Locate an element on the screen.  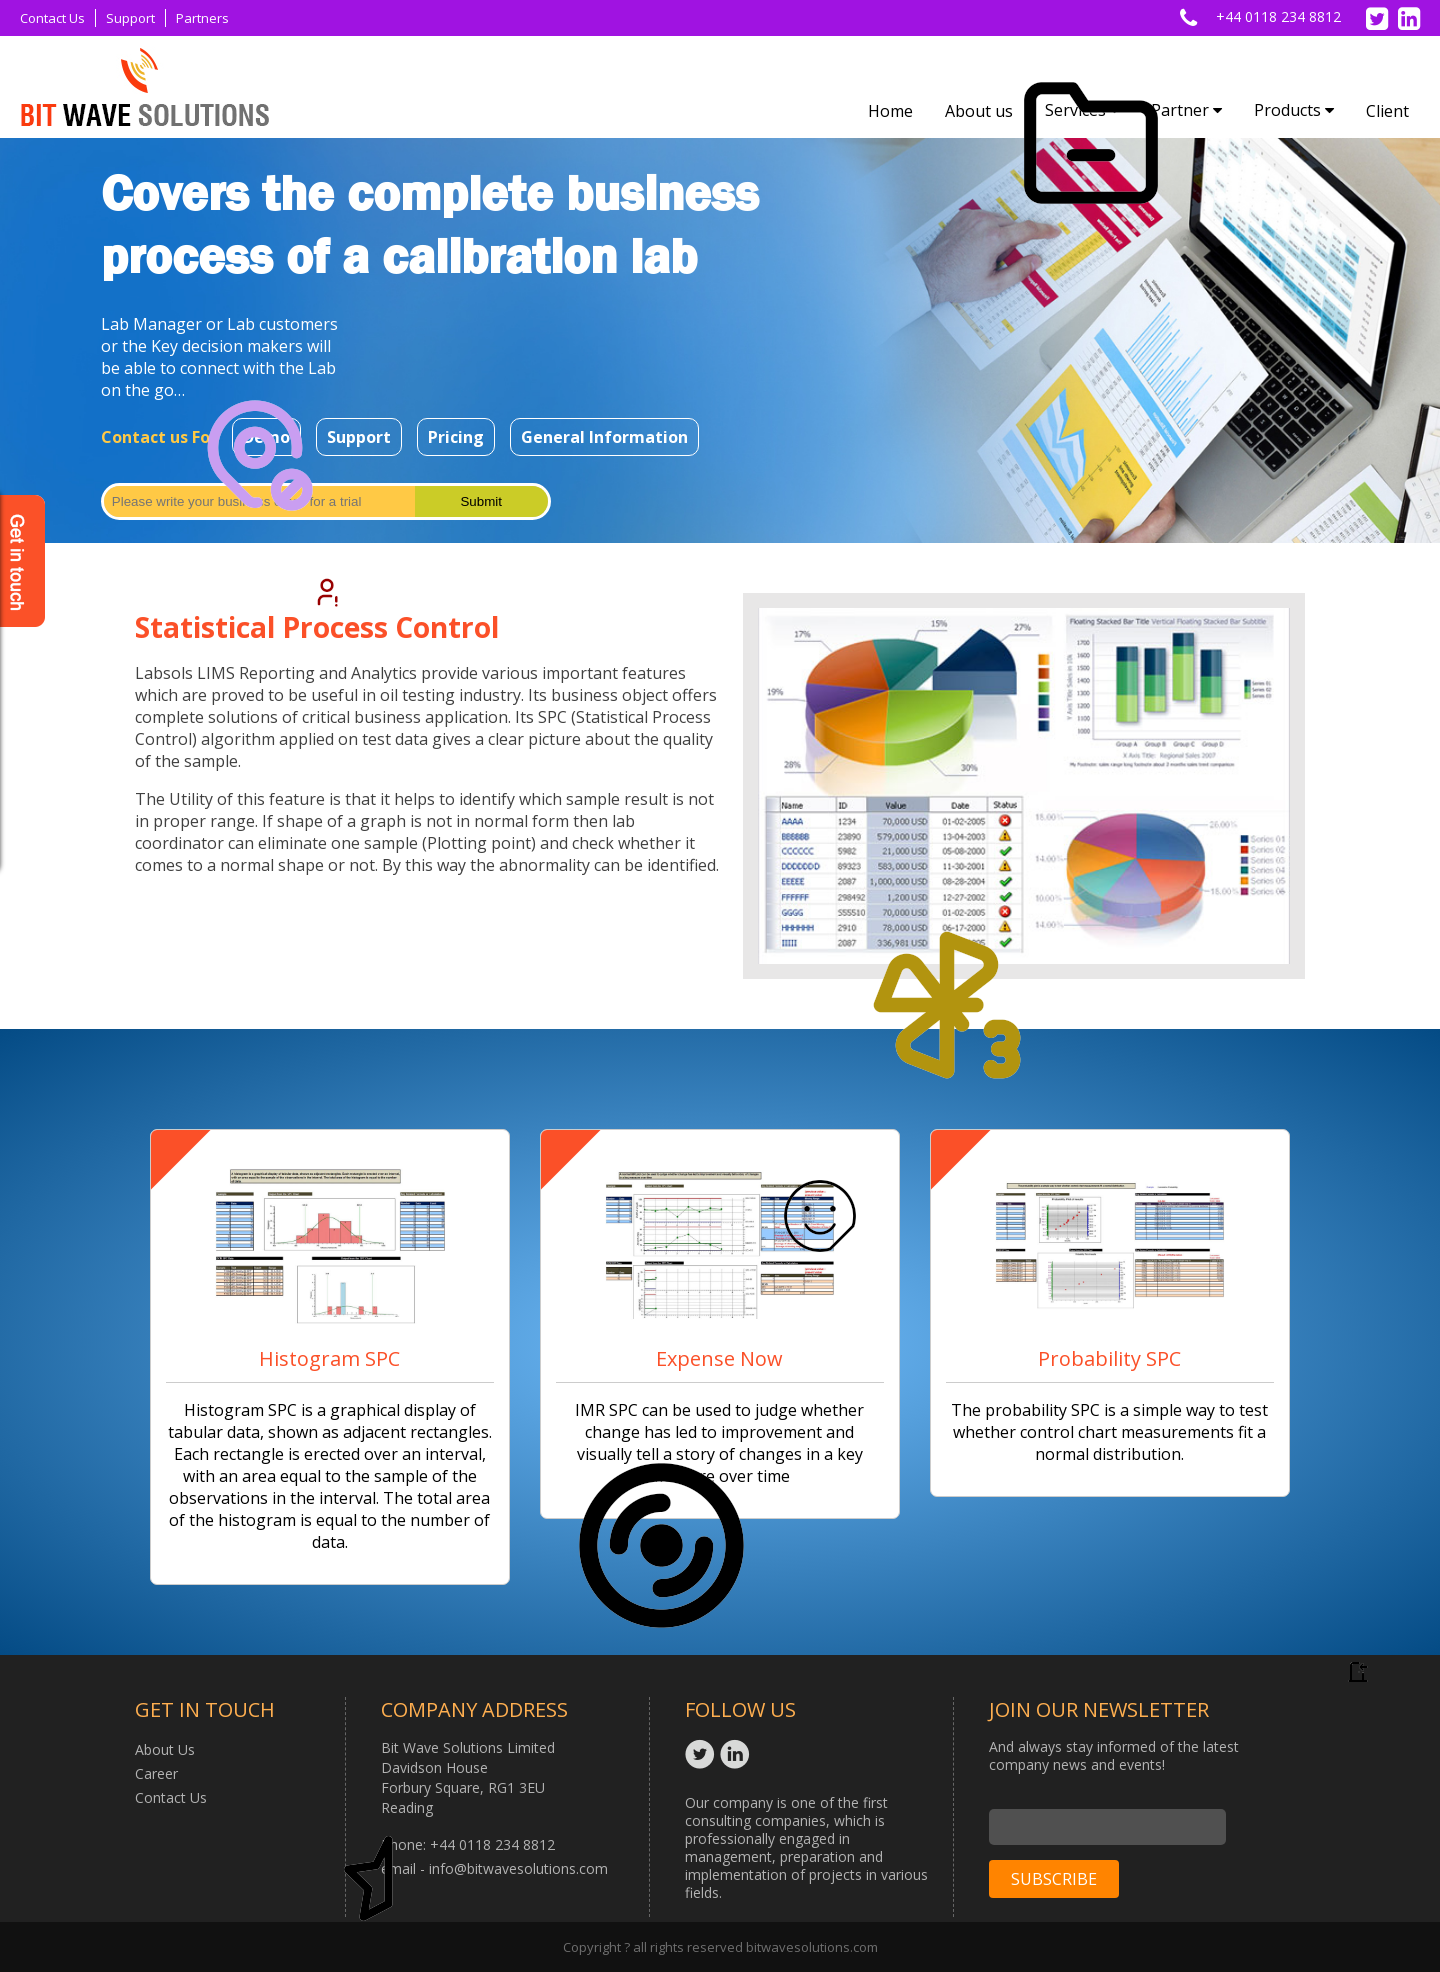
cancel or remove a location pin is located at coordinates (255, 453).